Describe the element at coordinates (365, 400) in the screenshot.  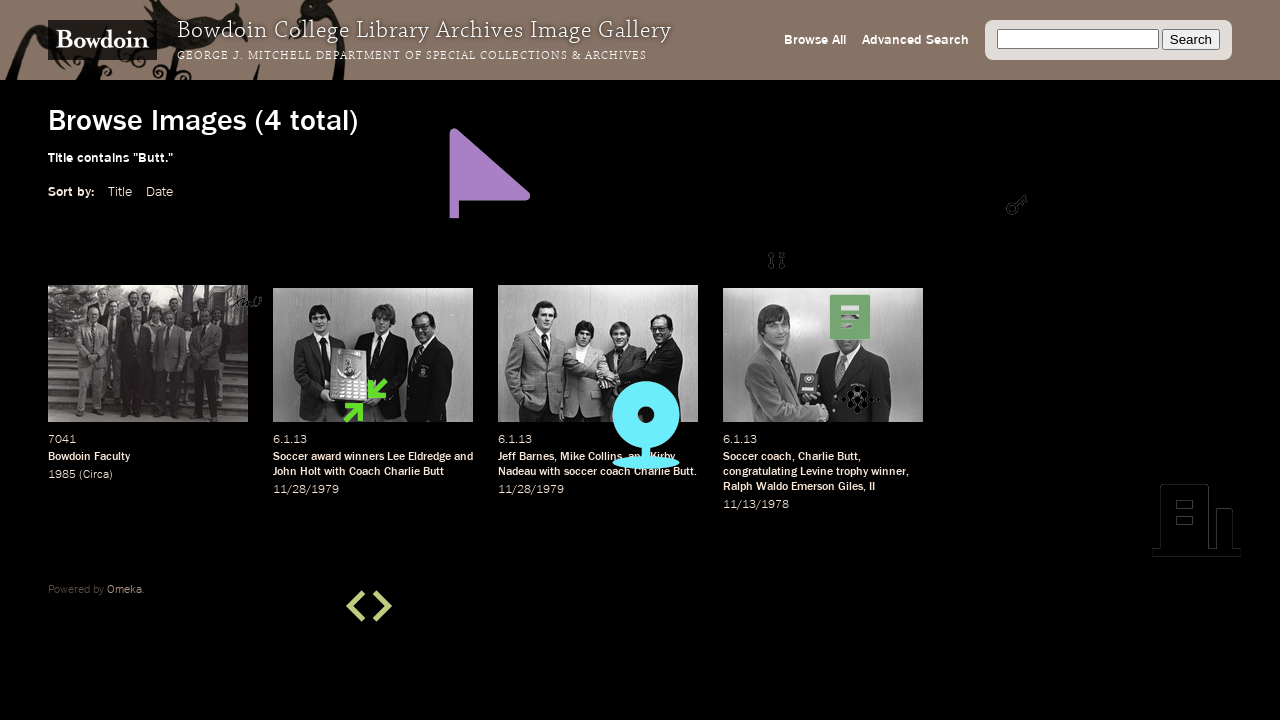
I see `collapse or minimize expanded content` at that location.